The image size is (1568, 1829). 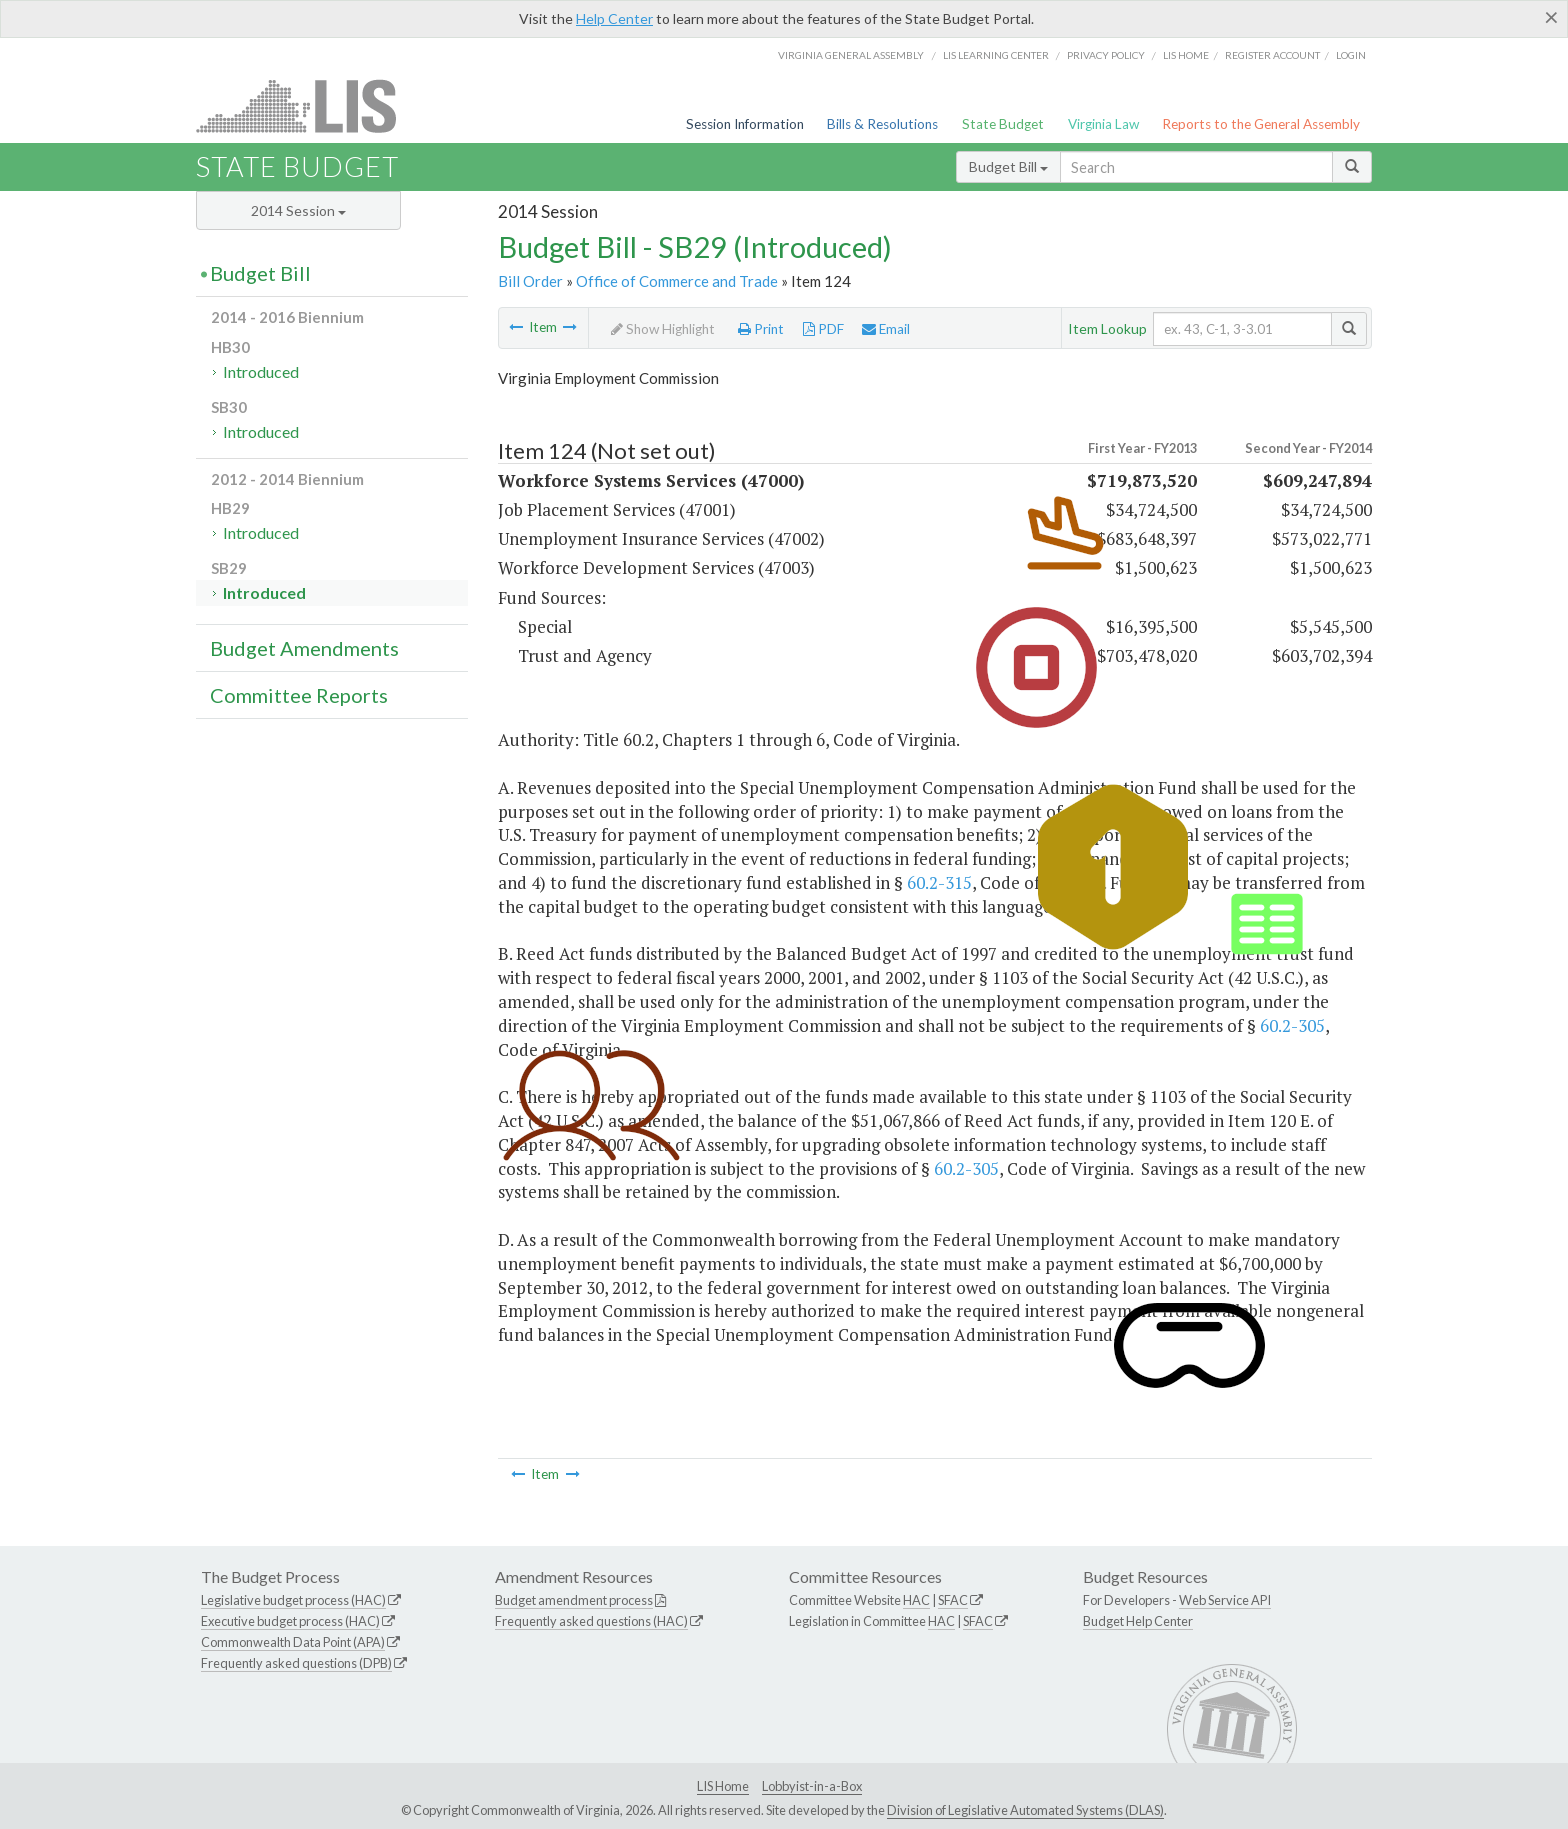 I want to click on view all users or contacts, so click(x=591, y=1105).